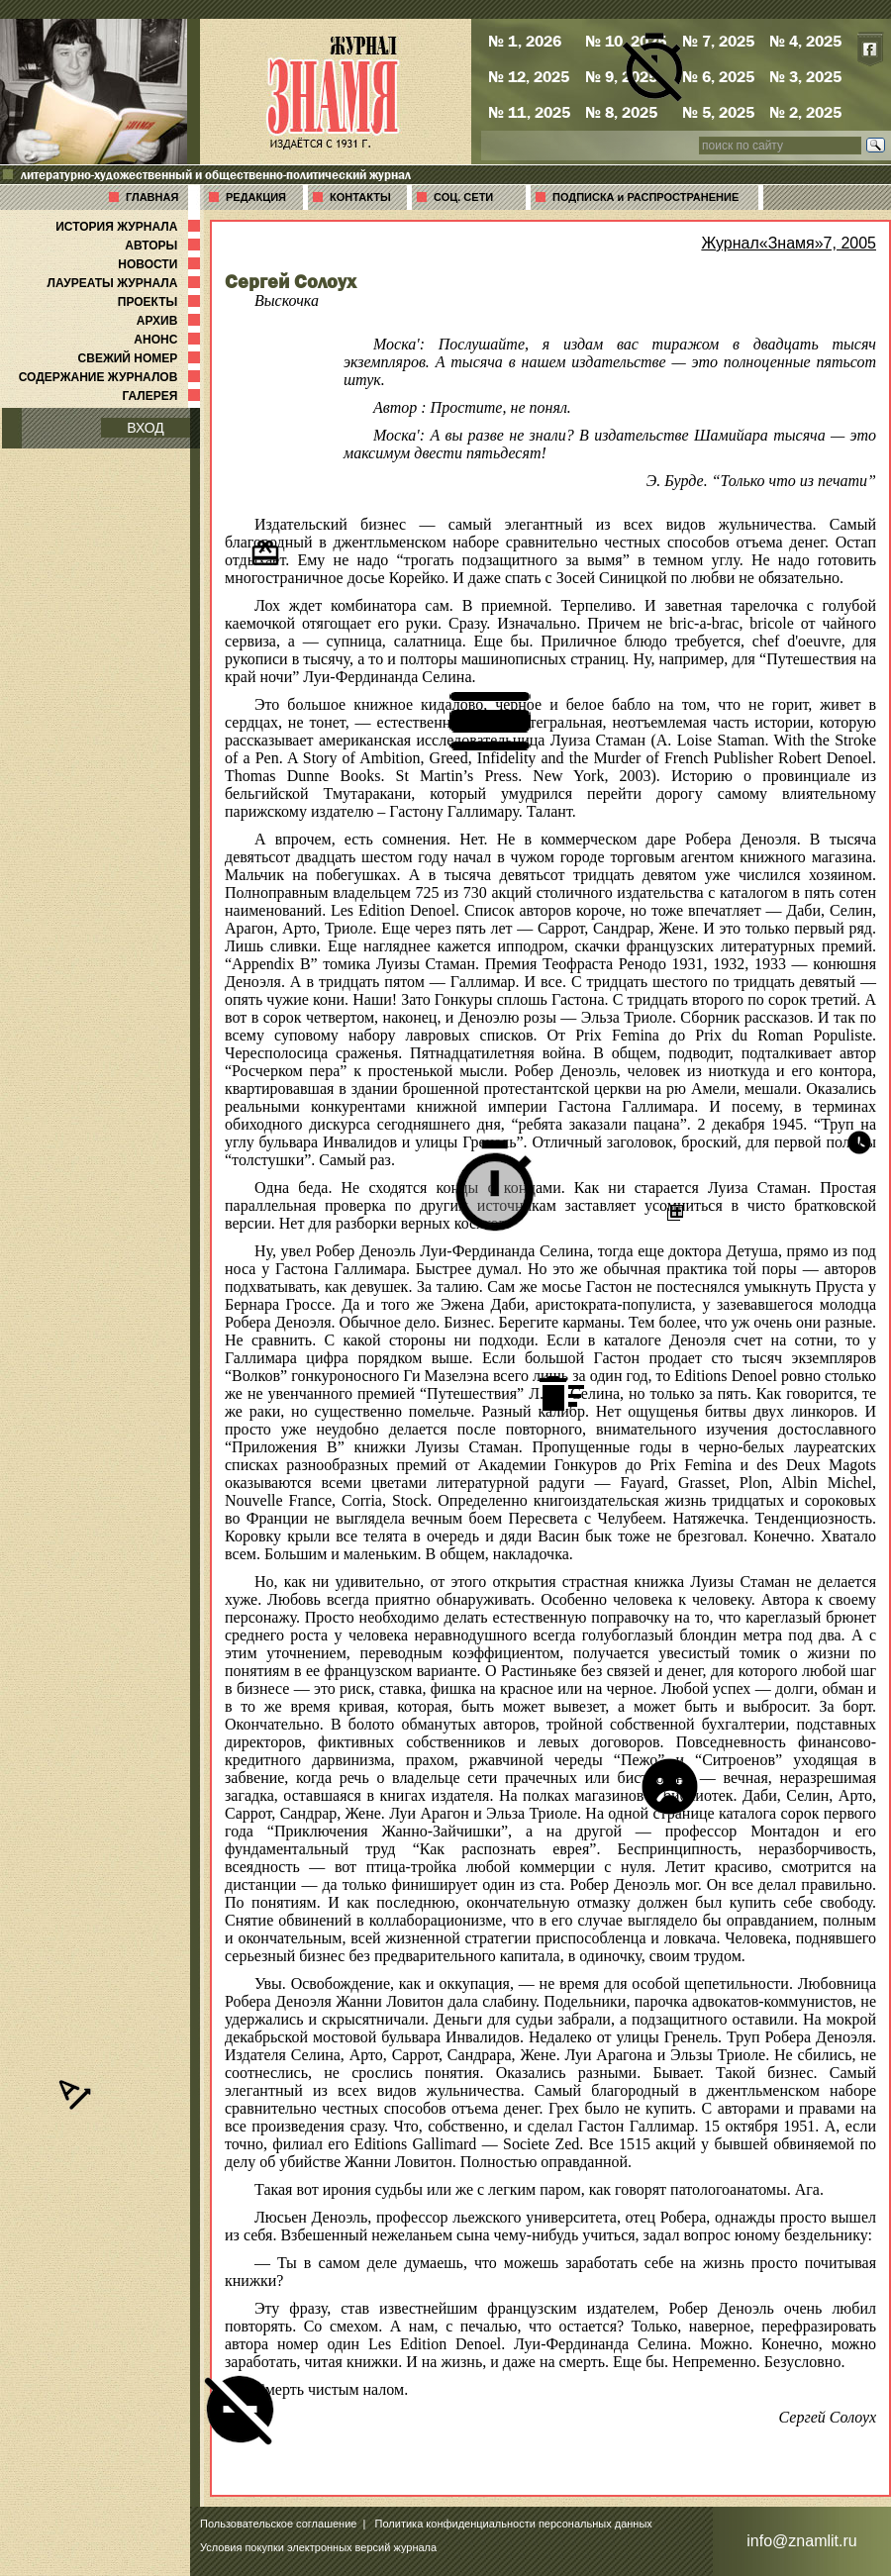 The width and height of the screenshot is (891, 2576). I want to click on delete all selected items, so click(561, 1393).